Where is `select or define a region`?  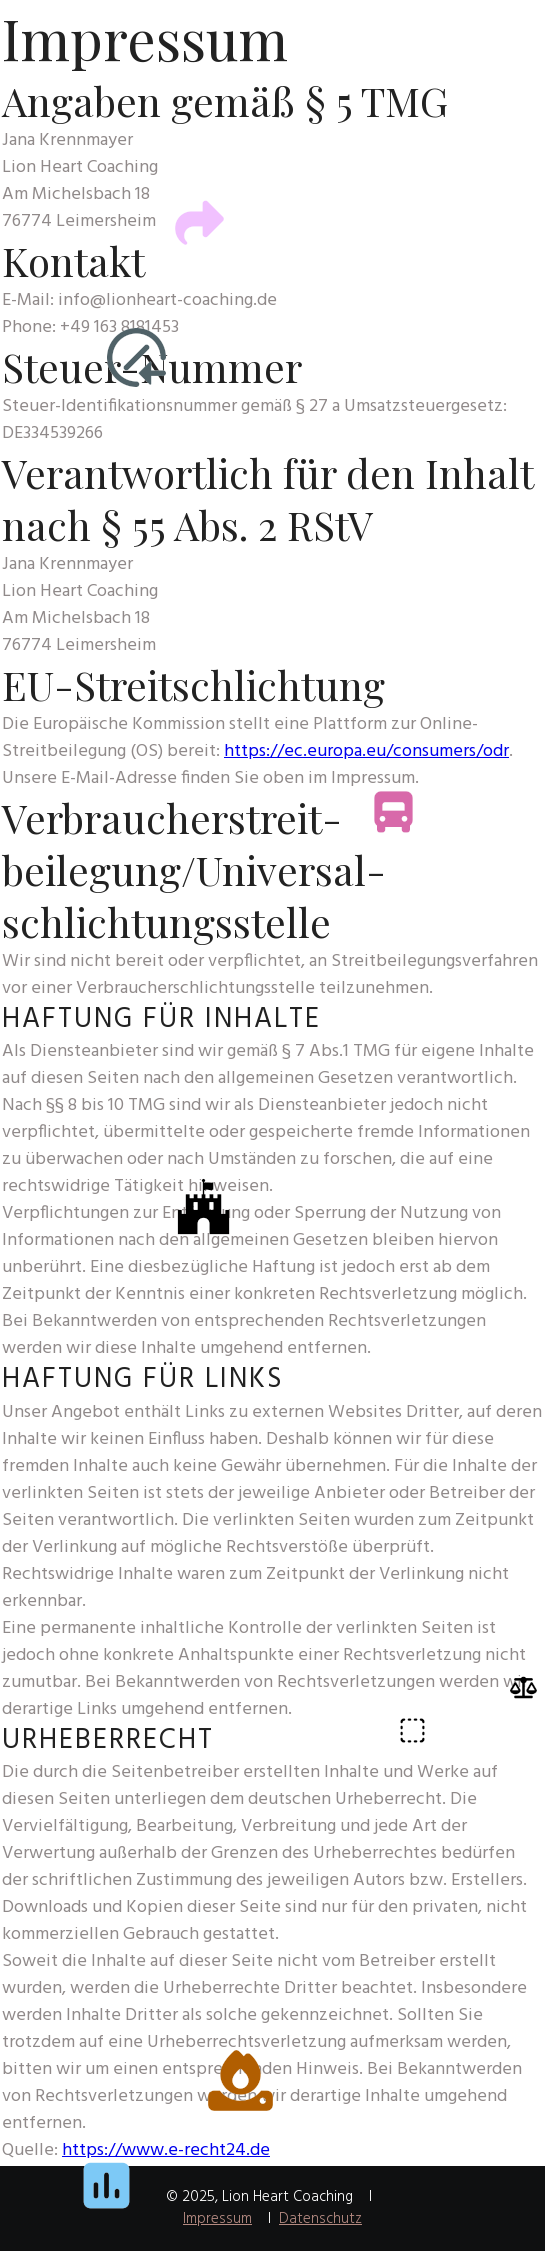
select or define a region is located at coordinates (412, 1730).